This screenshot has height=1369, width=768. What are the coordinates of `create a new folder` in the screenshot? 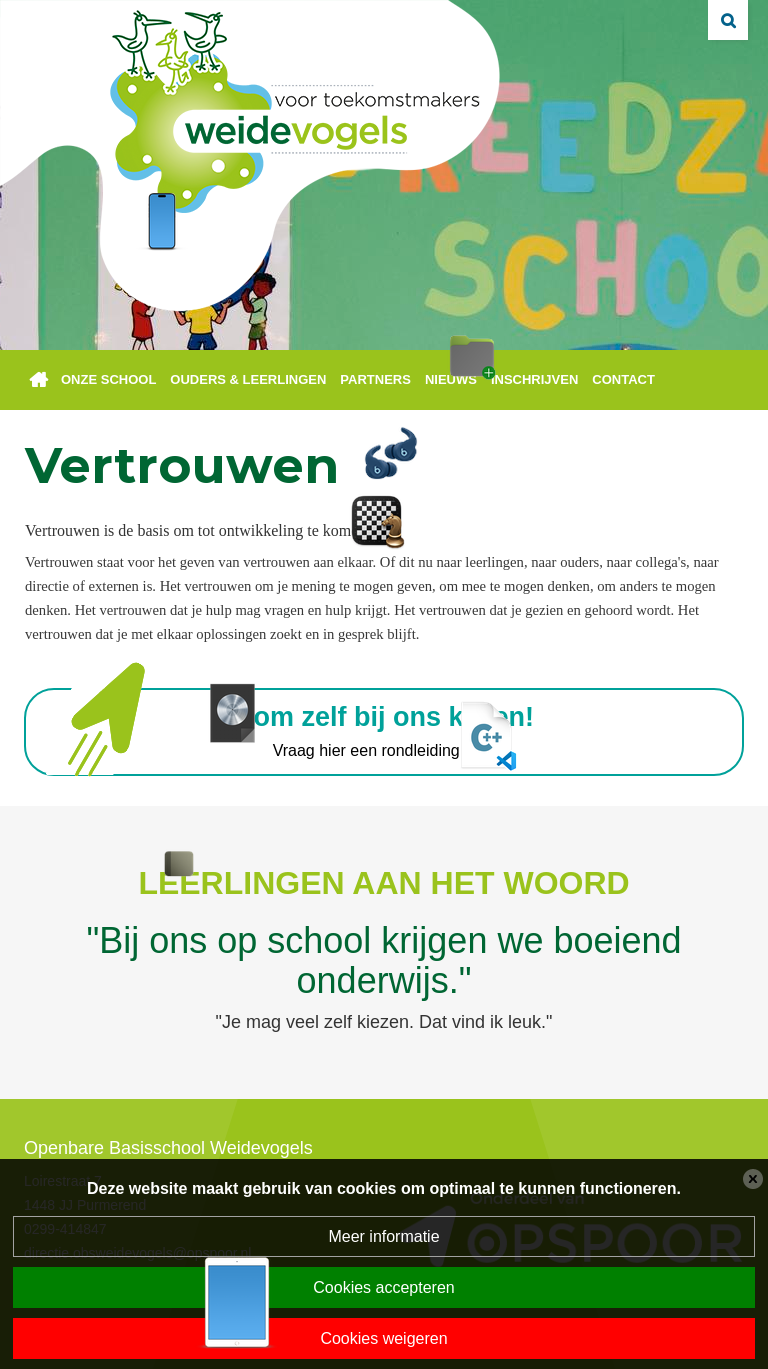 It's located at (472, 356).